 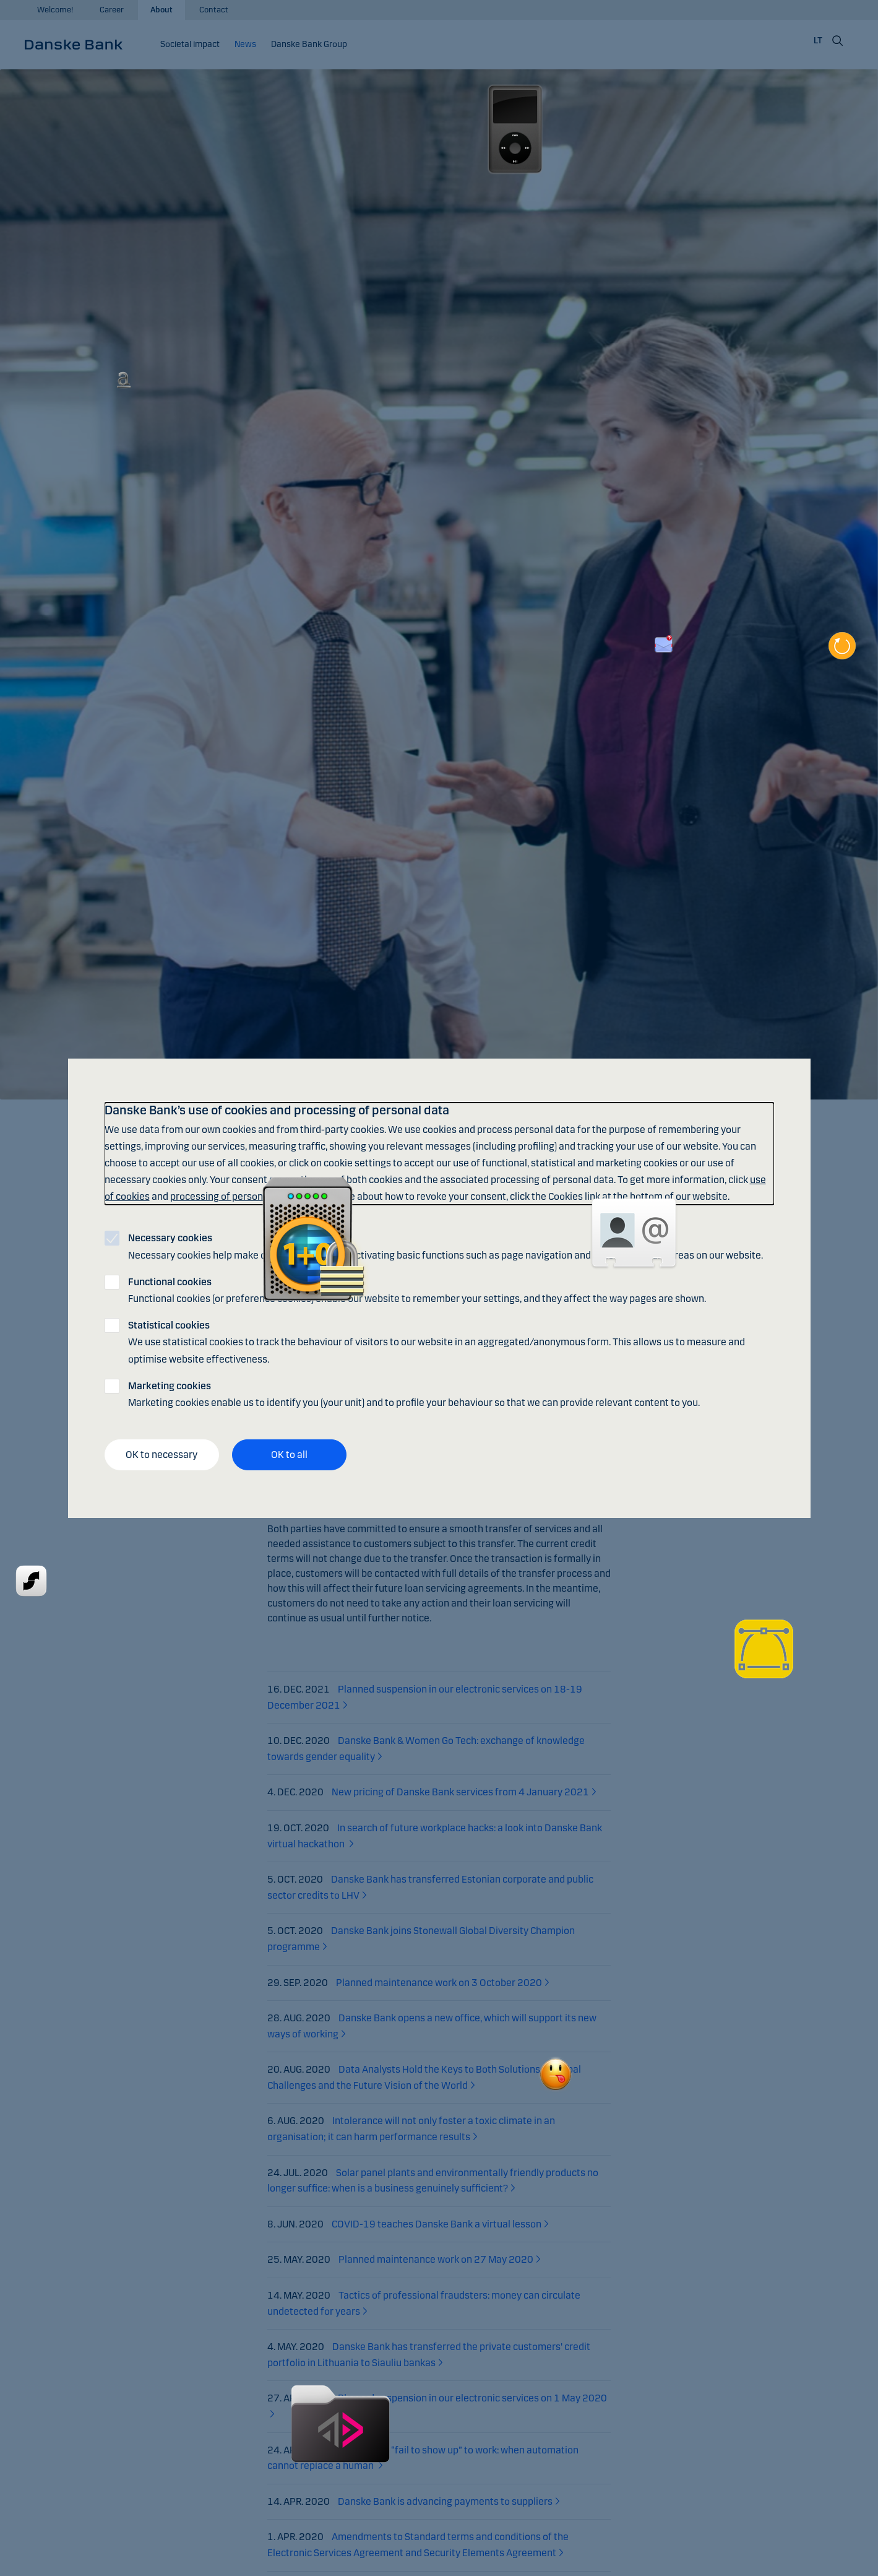 I want to click on apply underline formatting to selected text, so click(x=124, y=380).